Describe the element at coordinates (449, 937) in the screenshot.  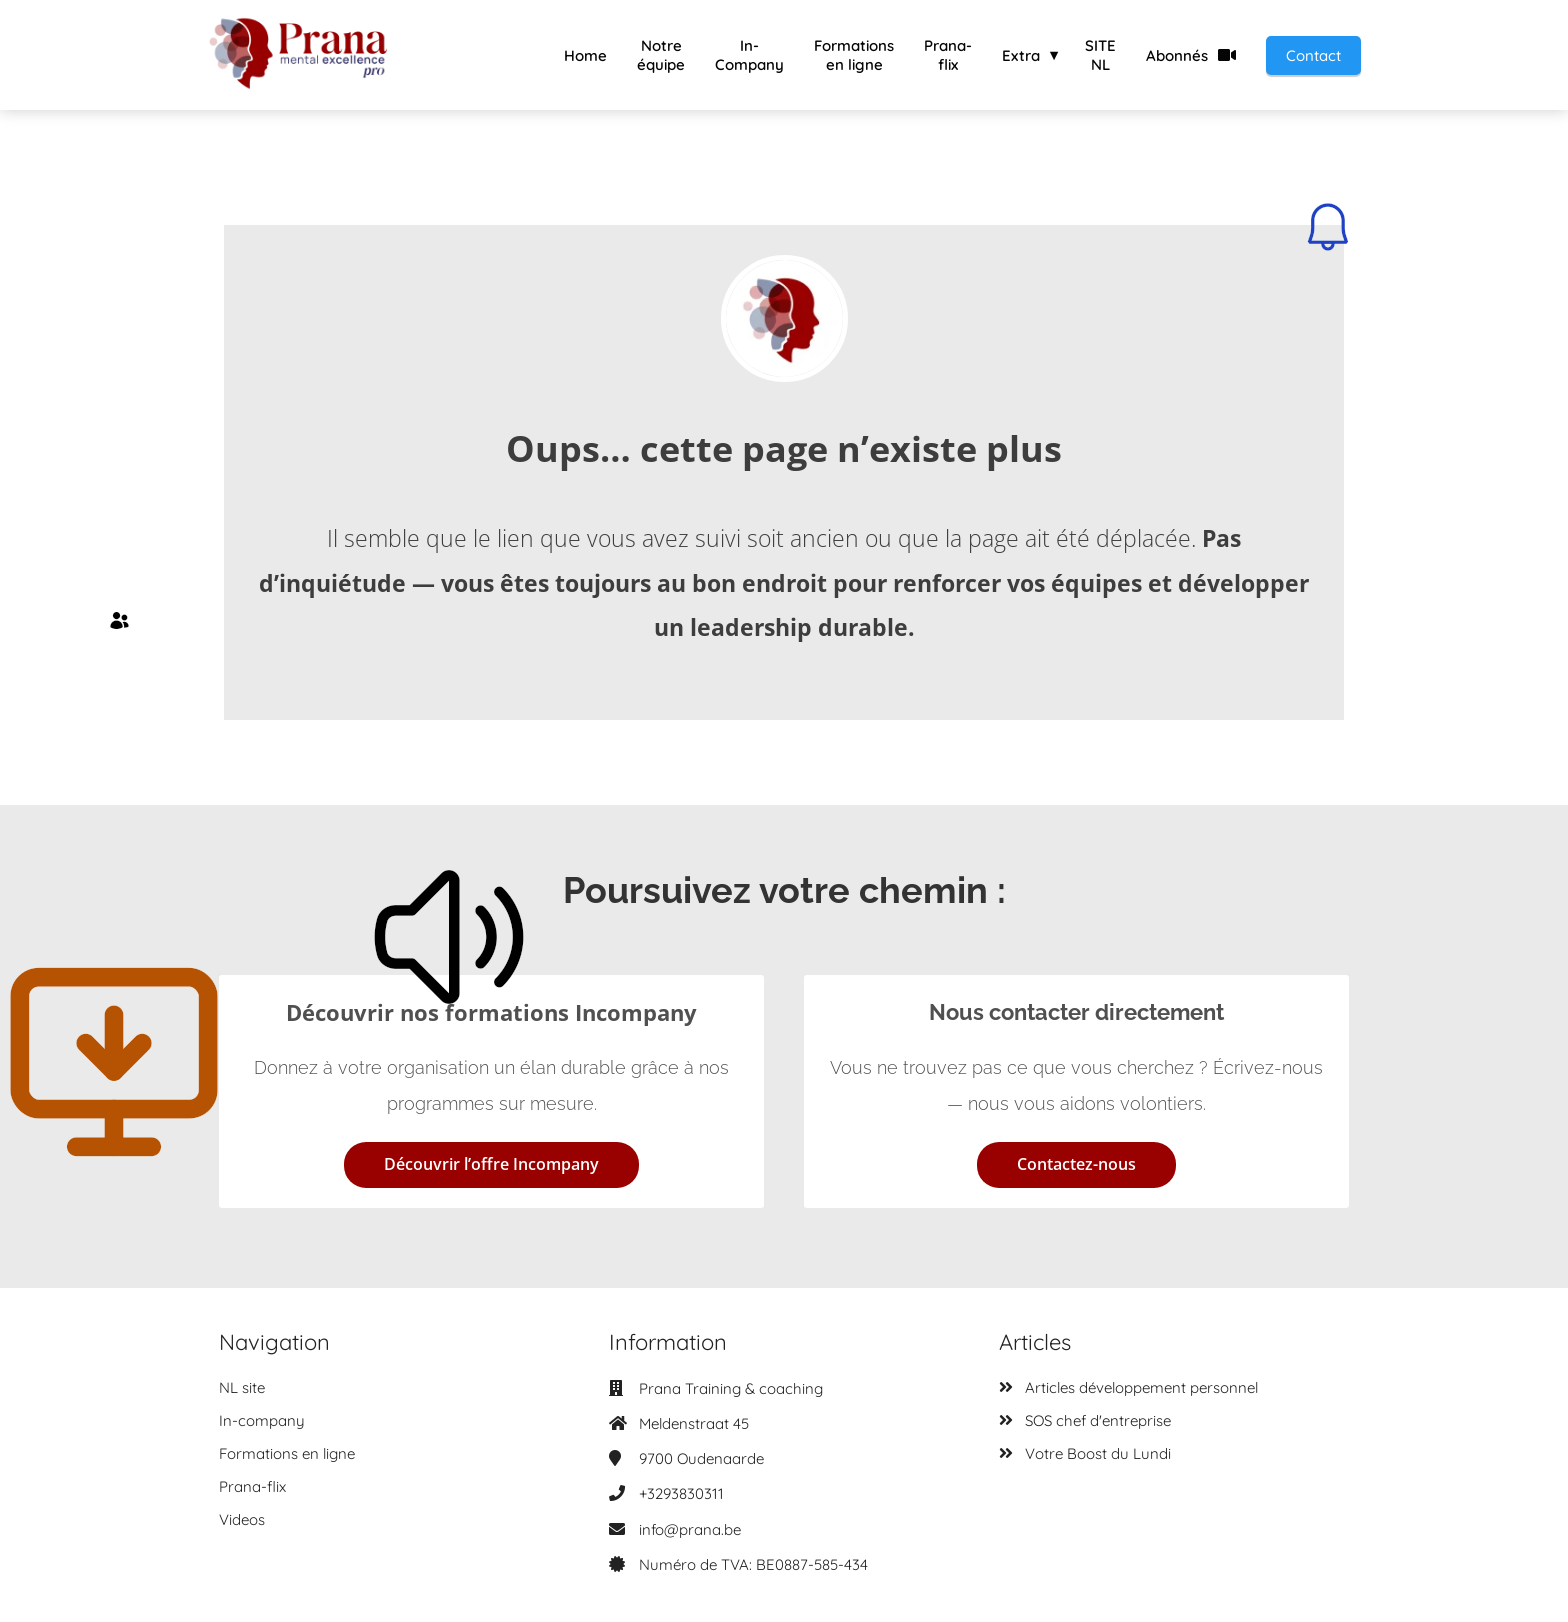
I see `adjust volume or sound settings` at that location.